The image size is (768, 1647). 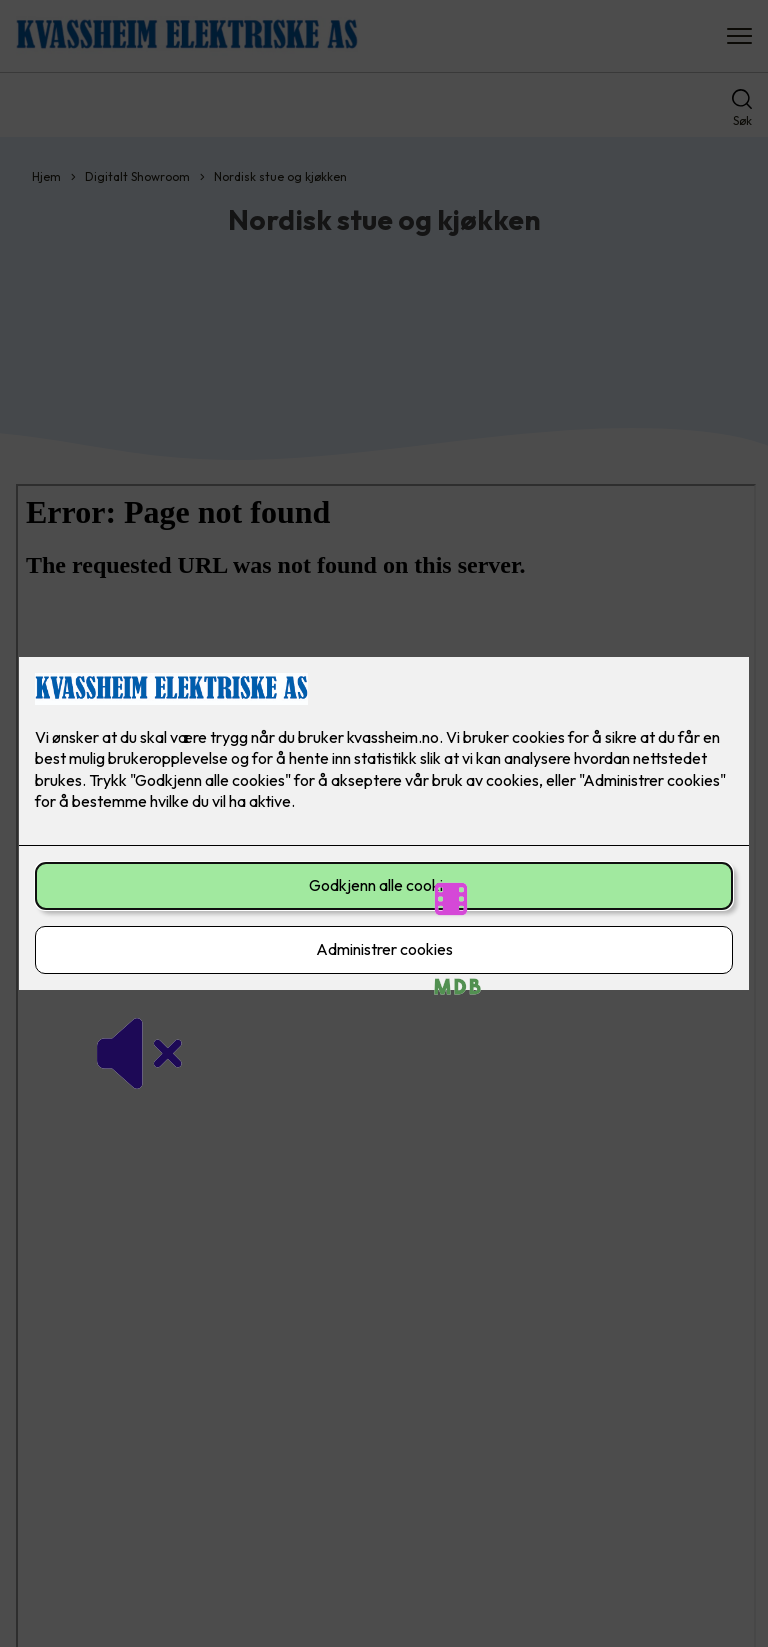 I want to click on MDBootstrap brand logo, so click(x=457, y=986).